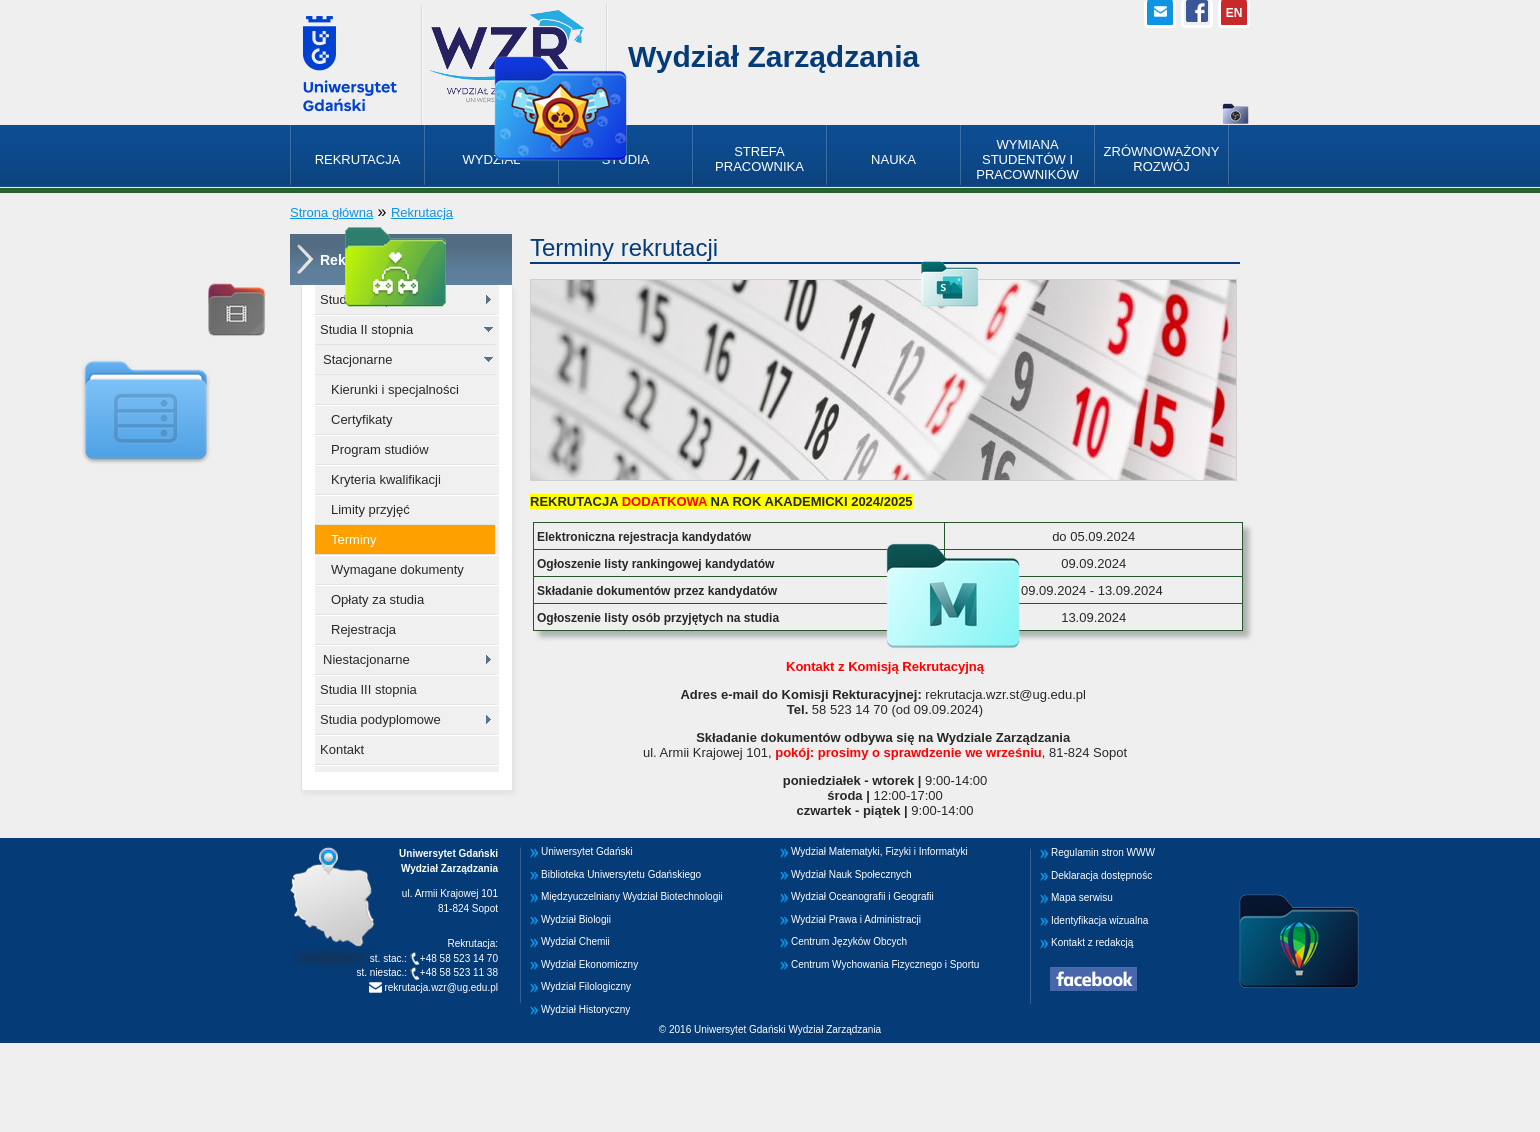 The width and height of the screenshot is (1540, 1132). I want to click on open folder containing microsoft sway files, so click(949, 285).